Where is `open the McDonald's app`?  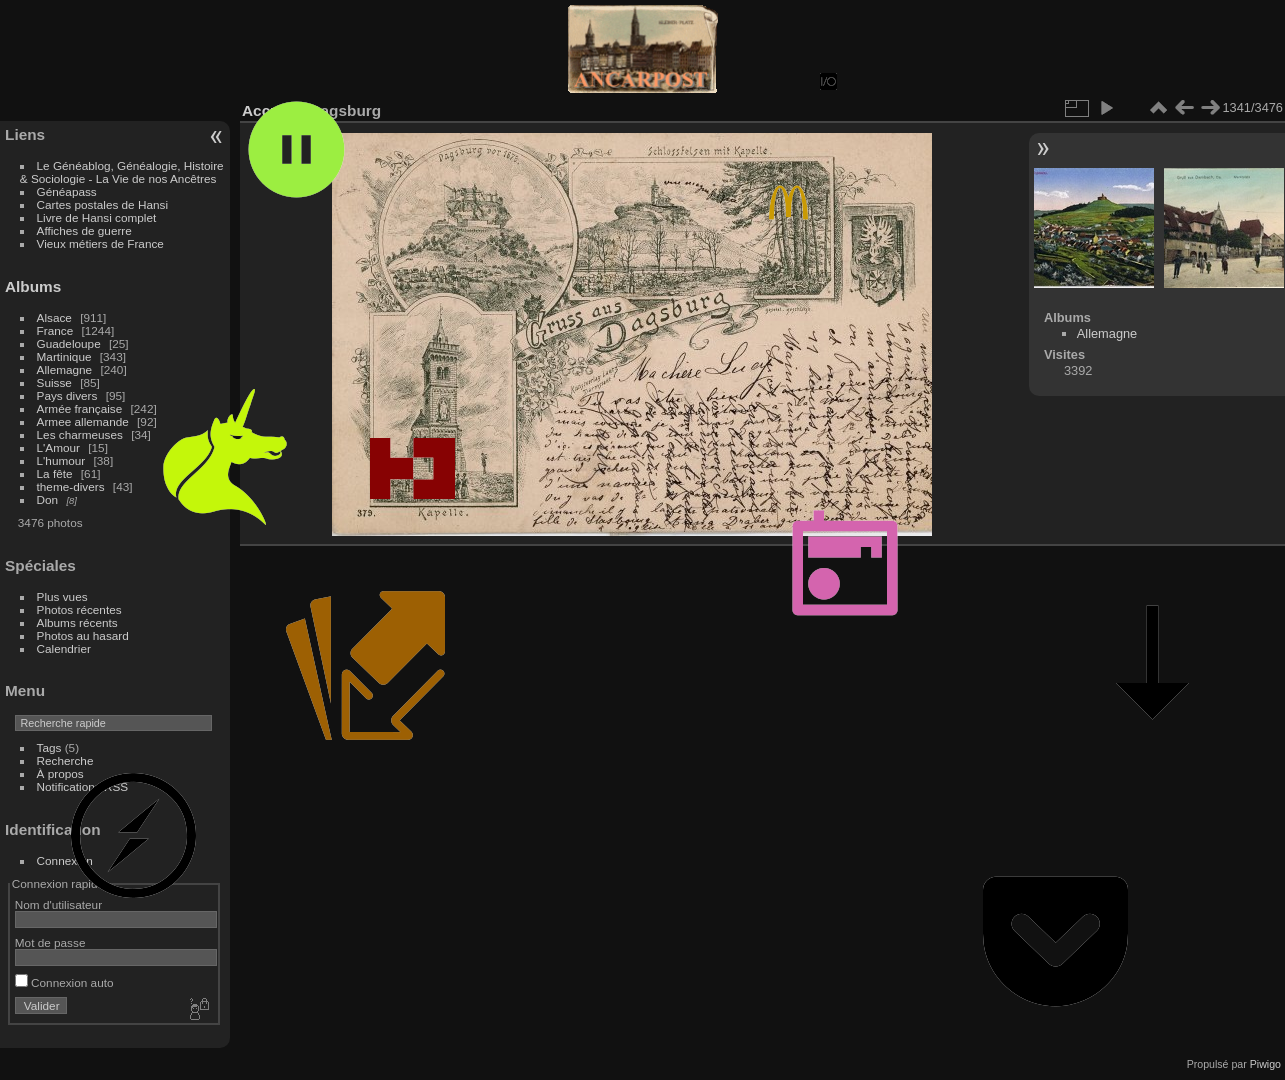 open the McDonald's app is located at coordinates (788, 202).